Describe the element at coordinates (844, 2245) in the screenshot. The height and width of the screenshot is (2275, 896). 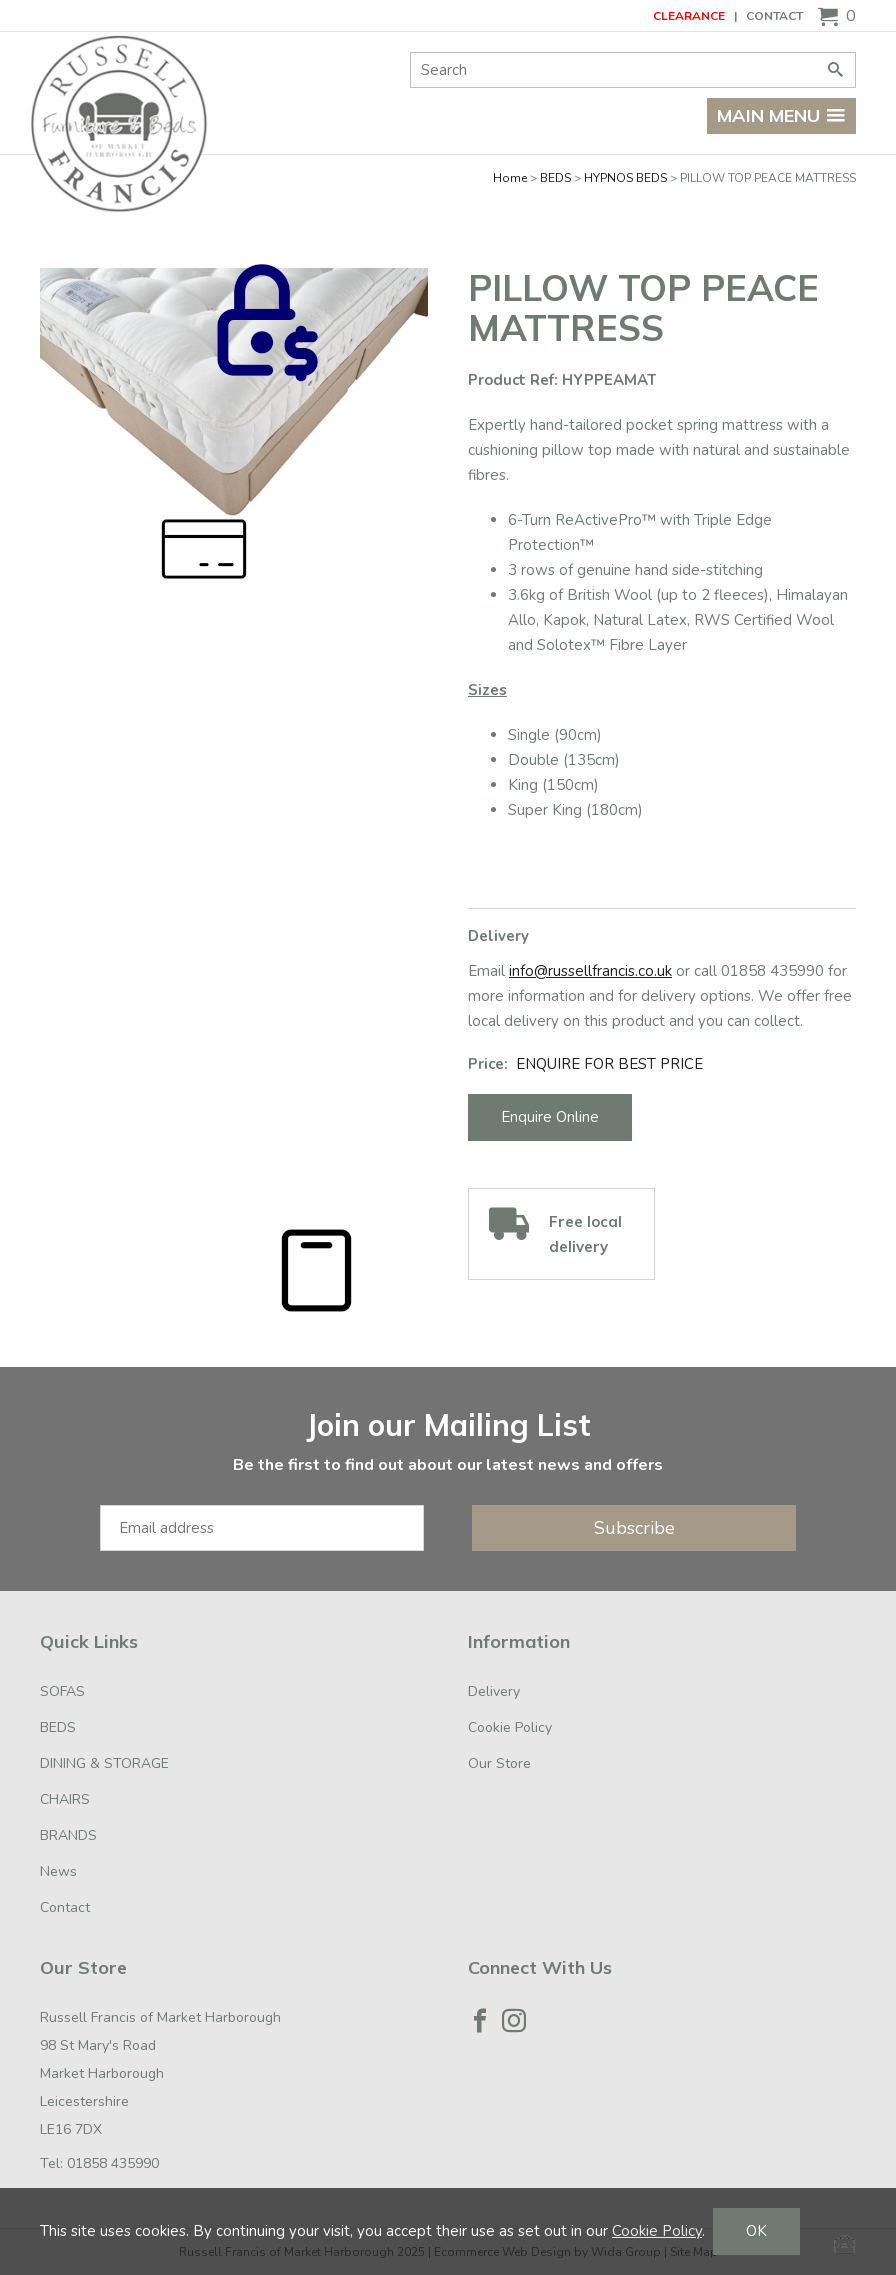
I see `access work or business-related content` at that location.